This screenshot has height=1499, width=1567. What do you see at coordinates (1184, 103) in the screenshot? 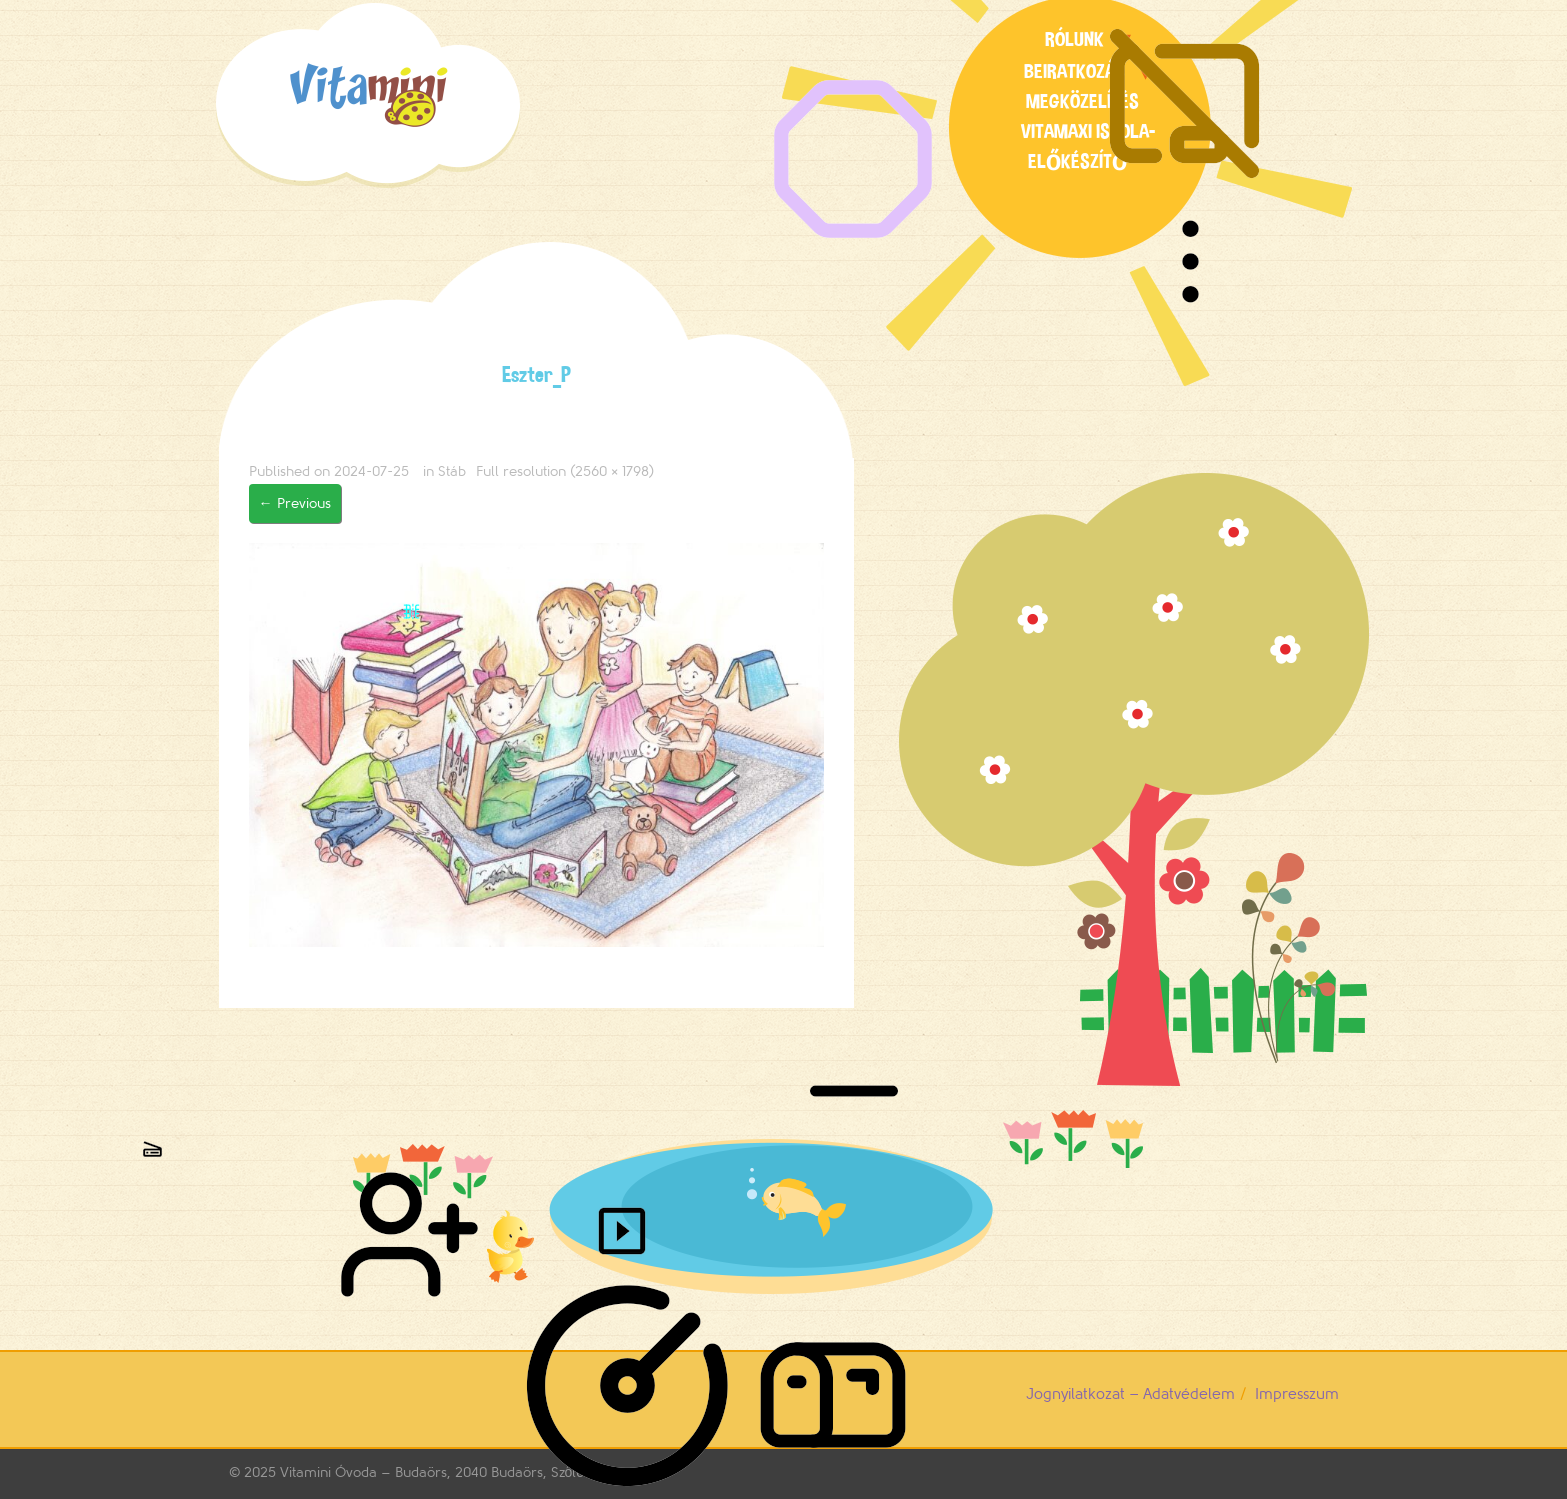
I see `presentation mode disabled` at bounding box center [1184, 103].